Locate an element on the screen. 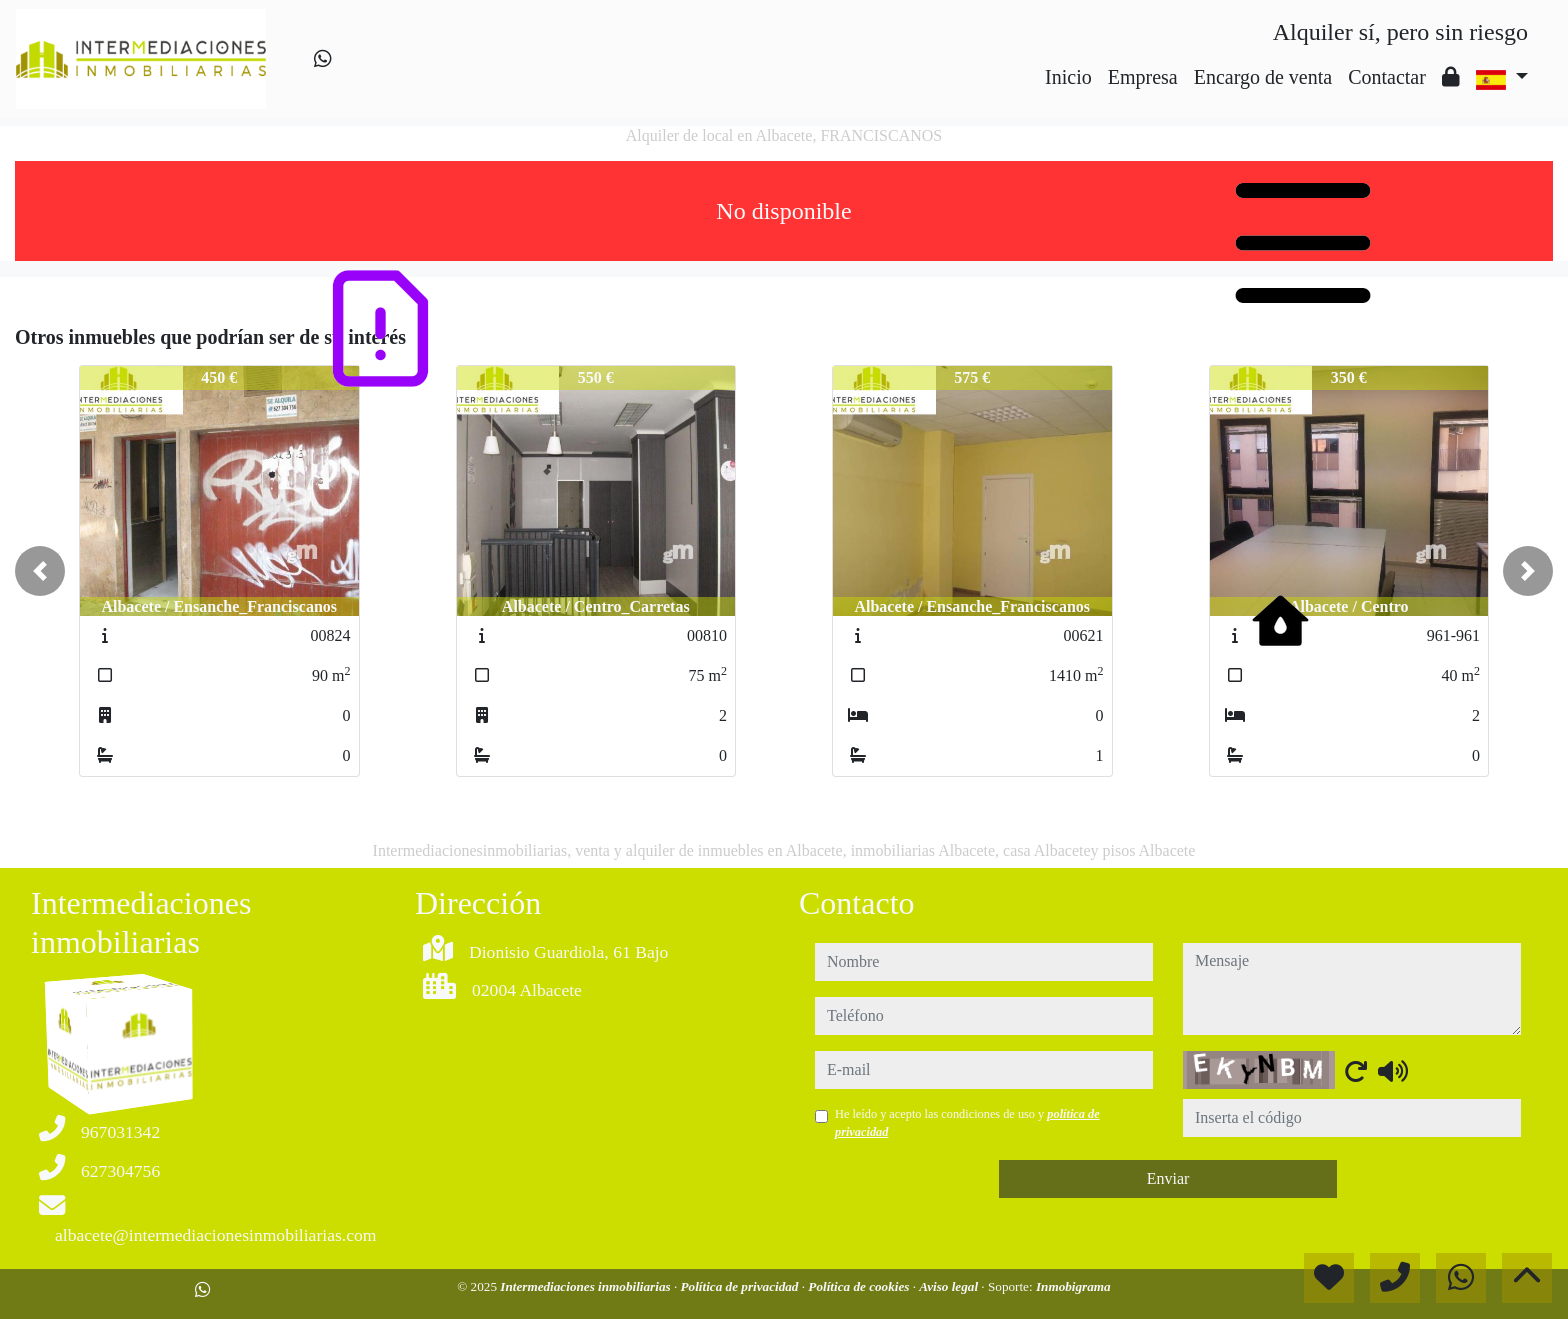  indicates a file with an error or issue is located at coordinates (380, 328).